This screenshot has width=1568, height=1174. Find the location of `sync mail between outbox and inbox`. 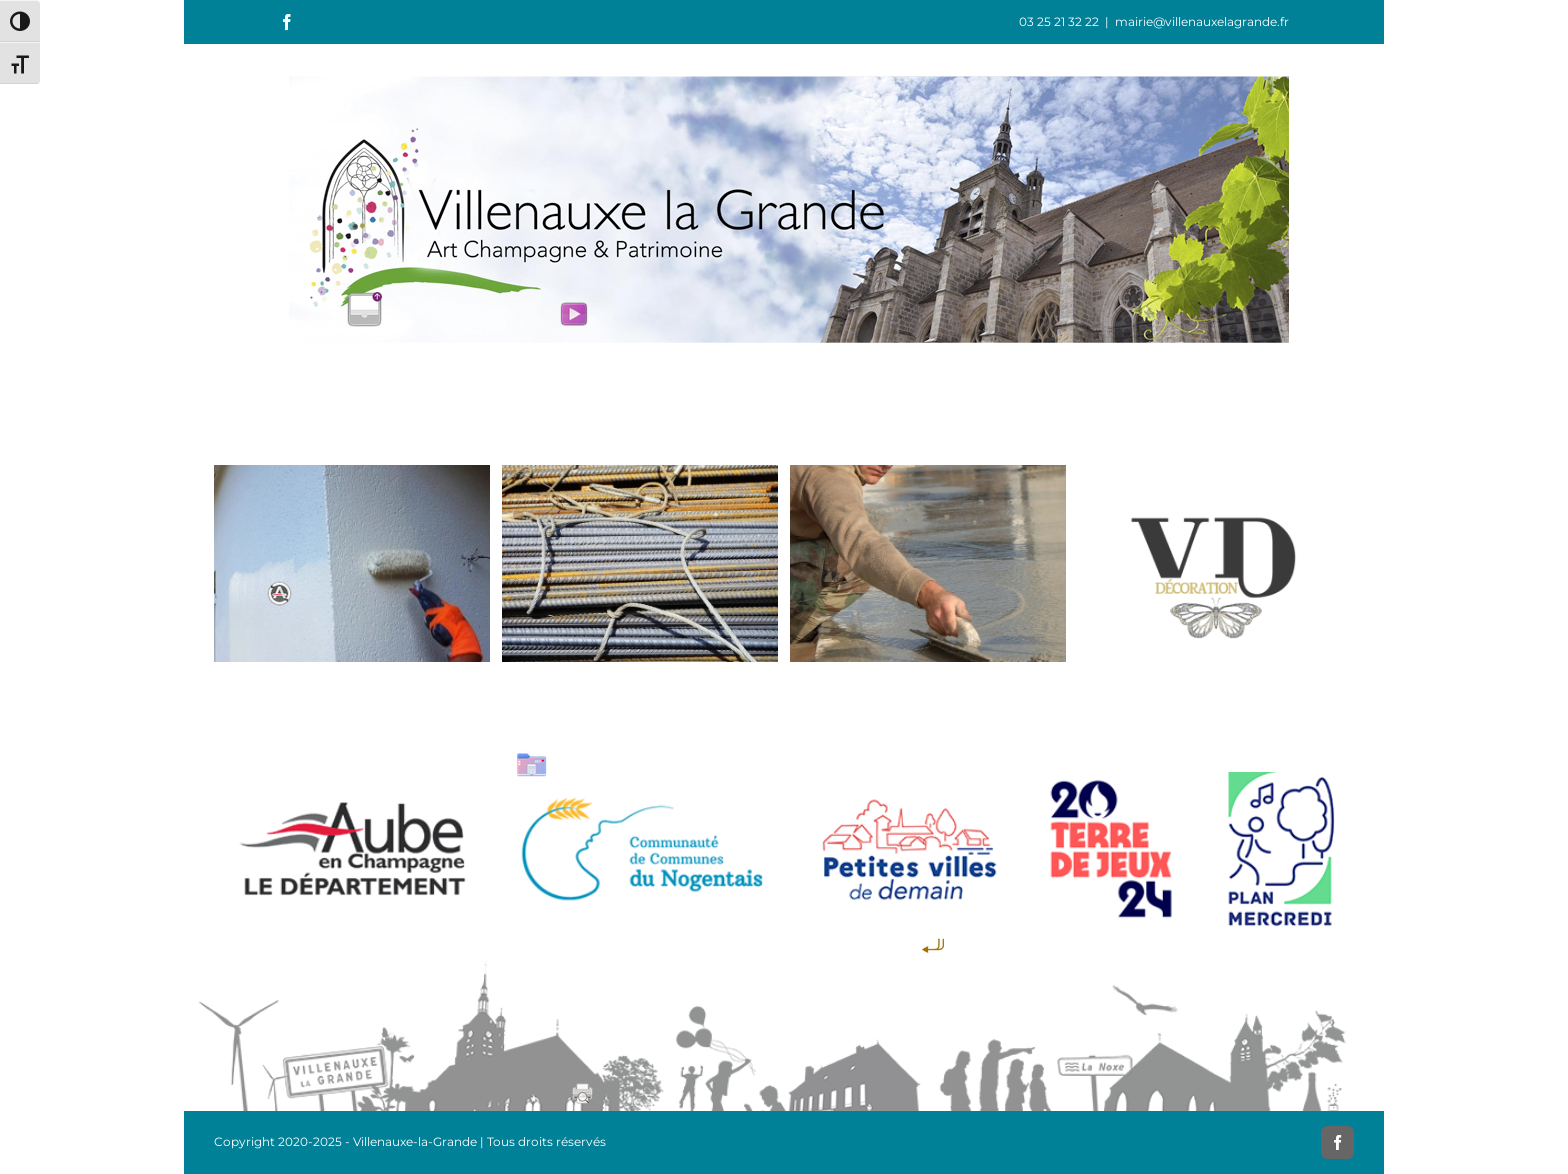

sync mail between outbox and inbox is located at coordinates (364, 309).